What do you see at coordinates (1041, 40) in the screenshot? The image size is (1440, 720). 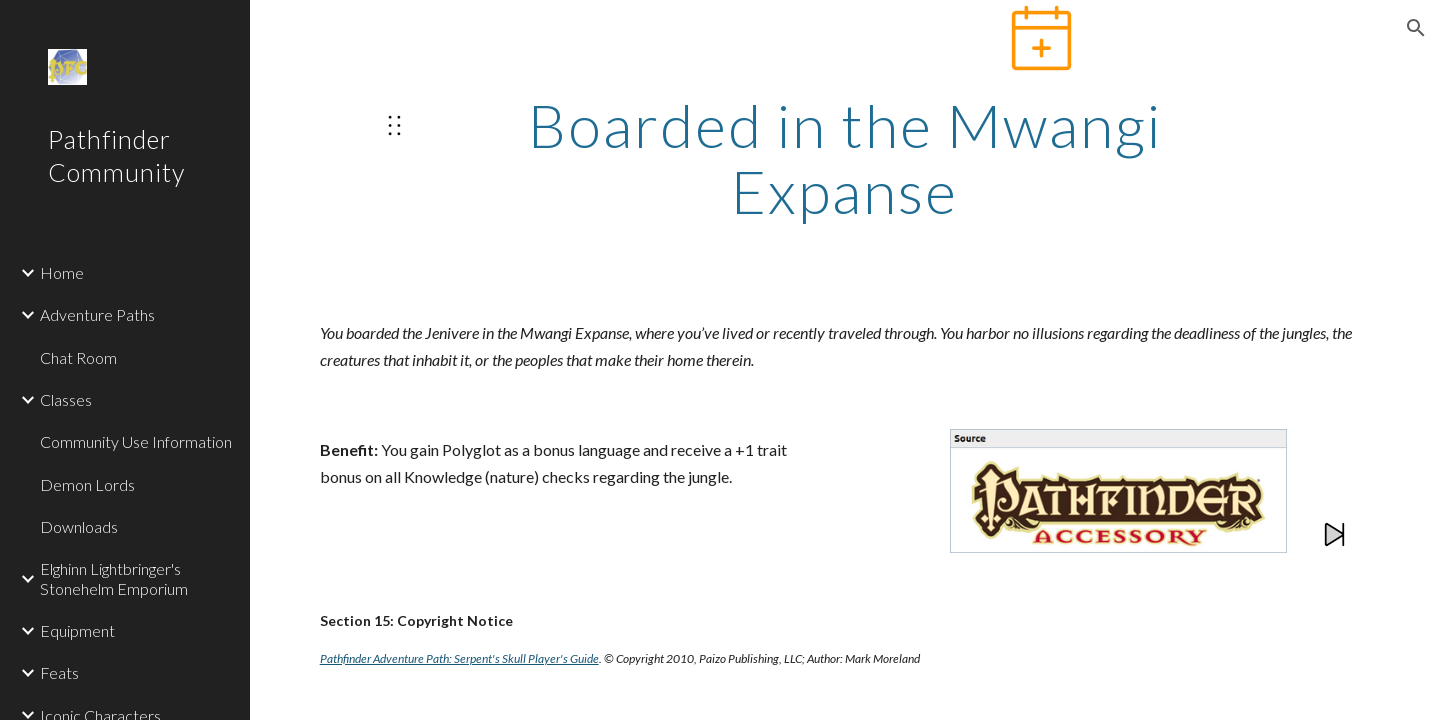 I see `add a new calendar event` at bounding box center [1041, 40].